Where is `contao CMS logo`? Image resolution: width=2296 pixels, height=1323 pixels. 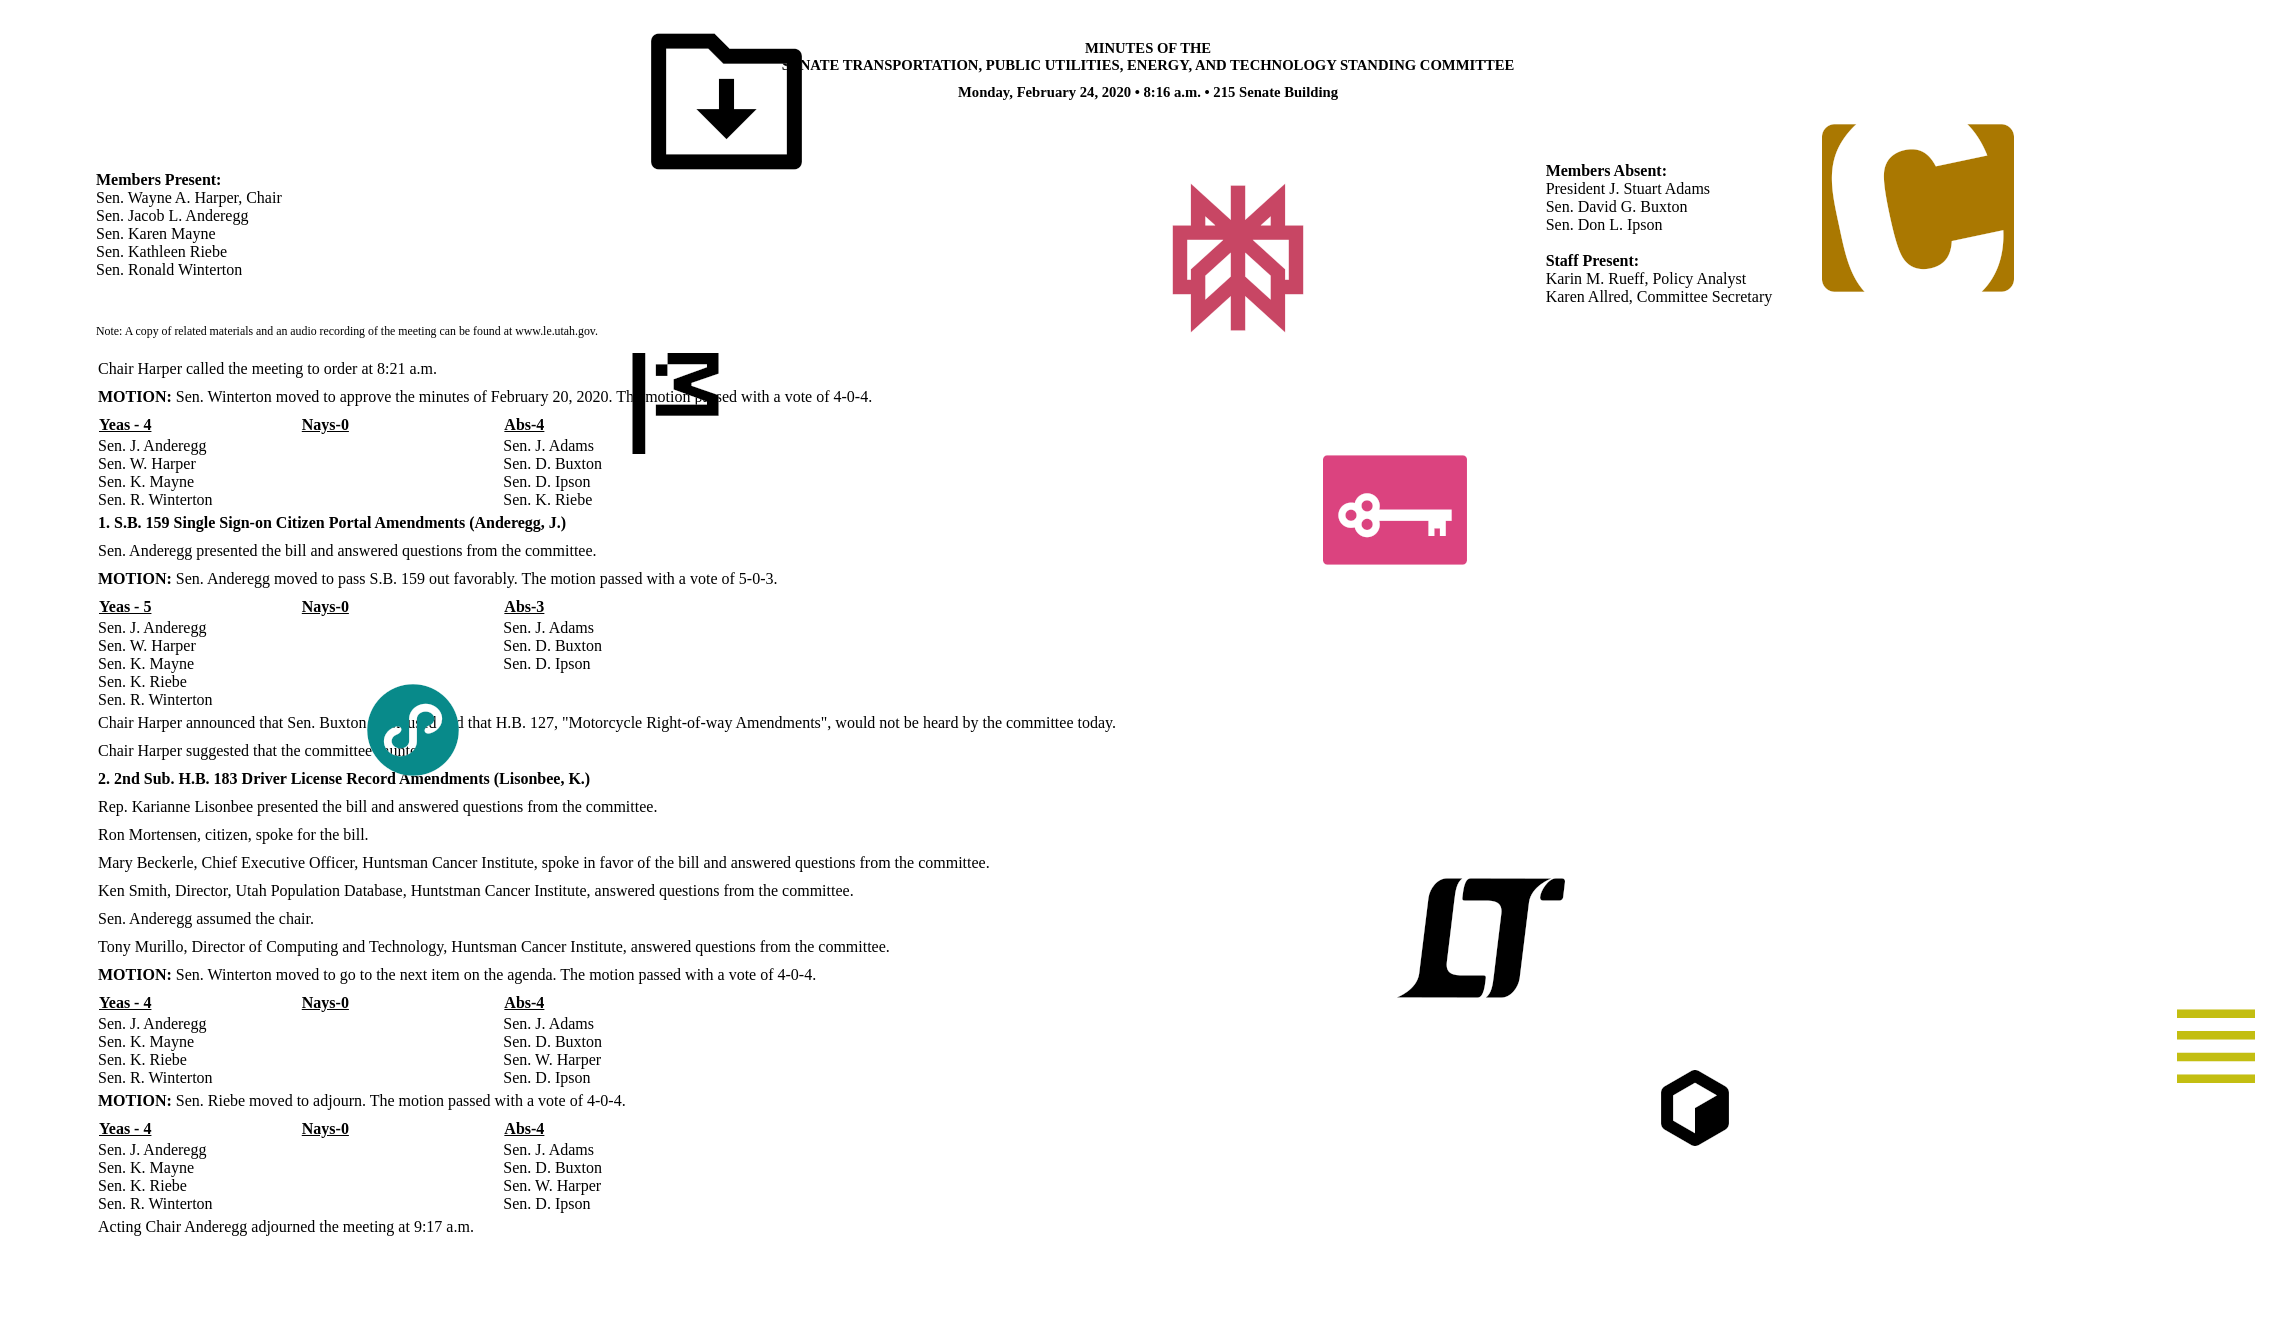 contao CMS logo is located at coordinates (1918, 208).